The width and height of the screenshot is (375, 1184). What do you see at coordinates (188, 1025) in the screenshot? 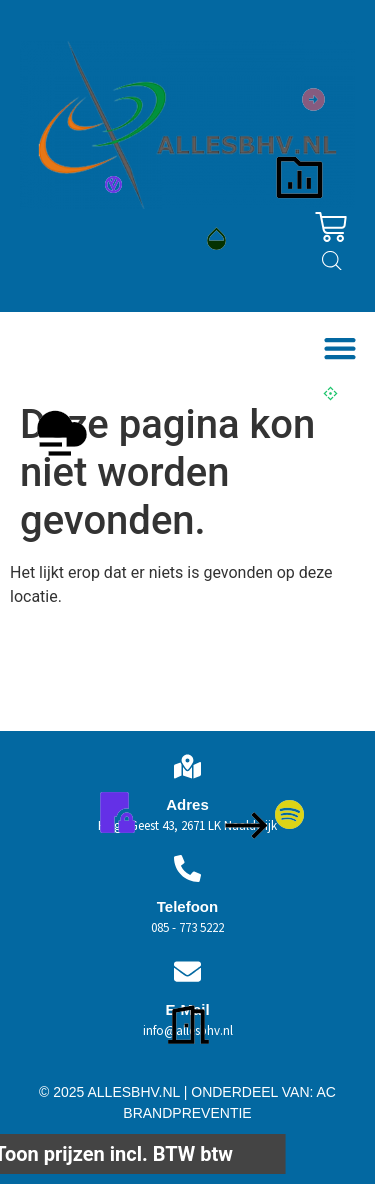
I see `log out or exit the application` at bounding box center [188, 1025].